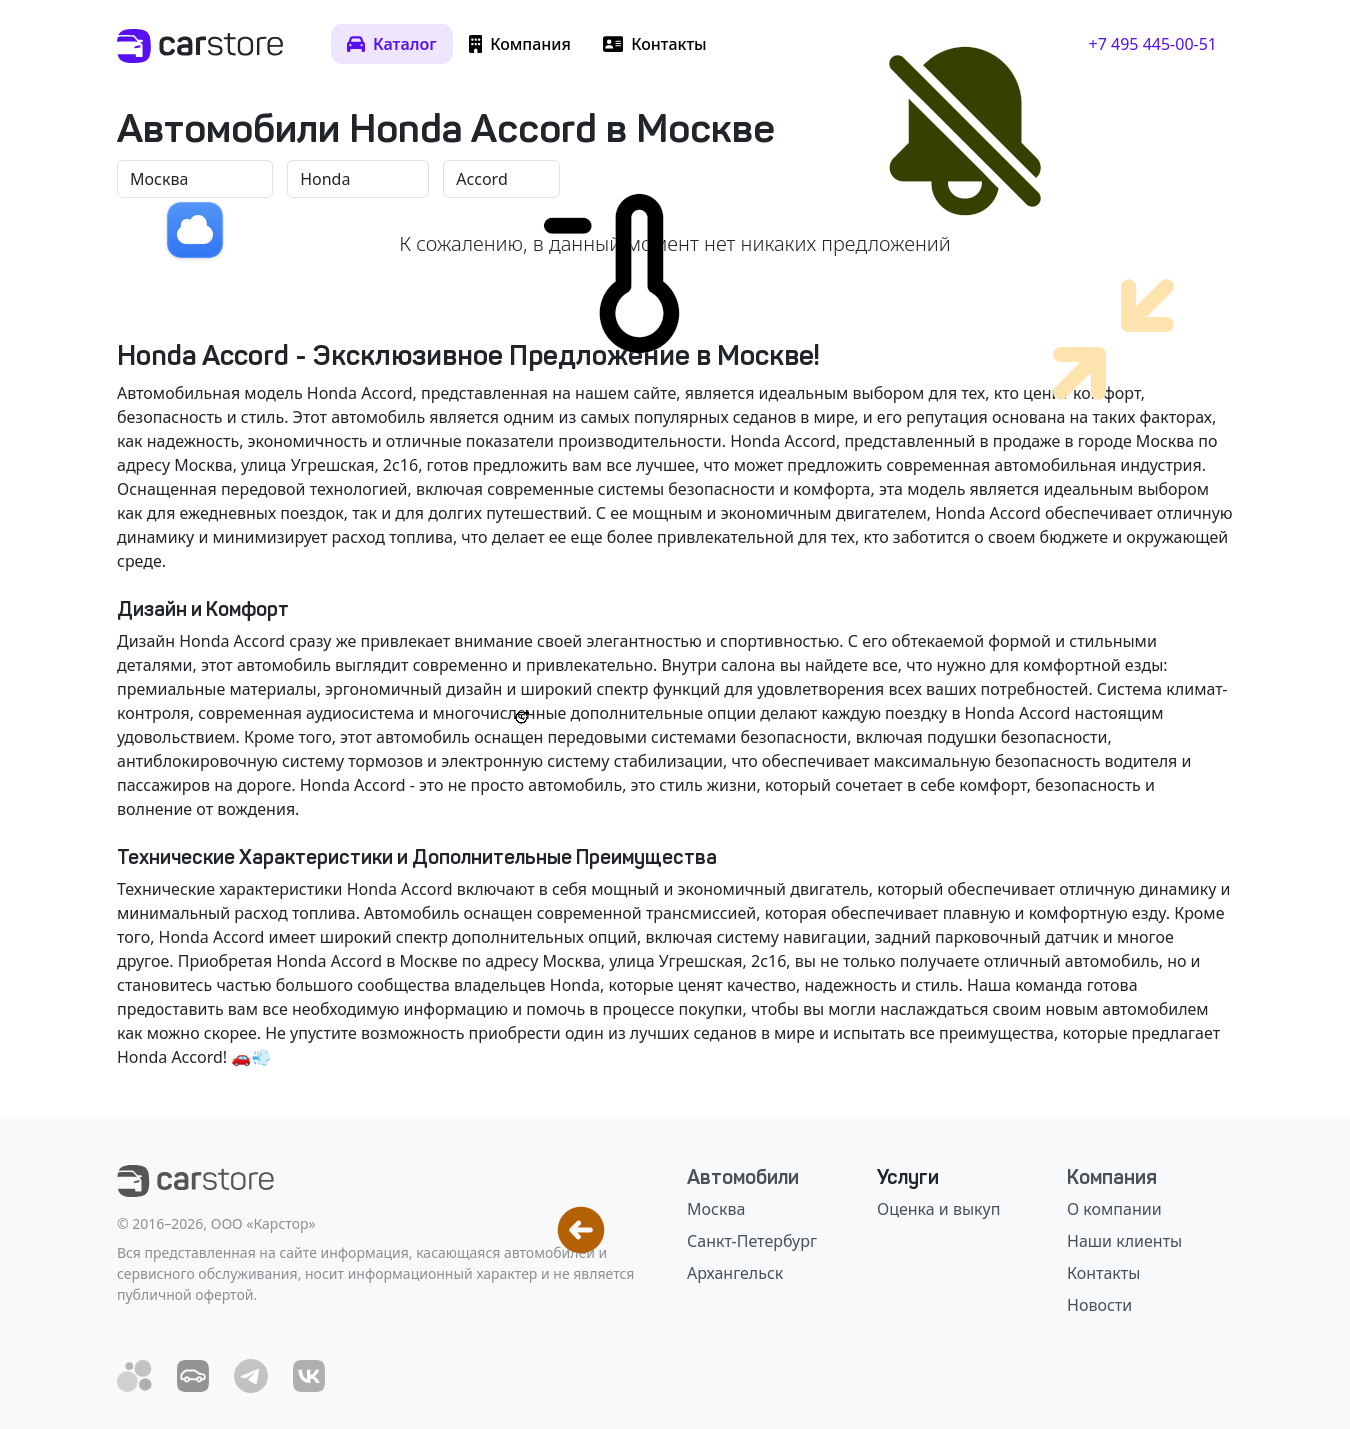  What do you see at coordinates (965, 131) in the screenshot?
I see `mute notifications` at bounding box center [965, 131].